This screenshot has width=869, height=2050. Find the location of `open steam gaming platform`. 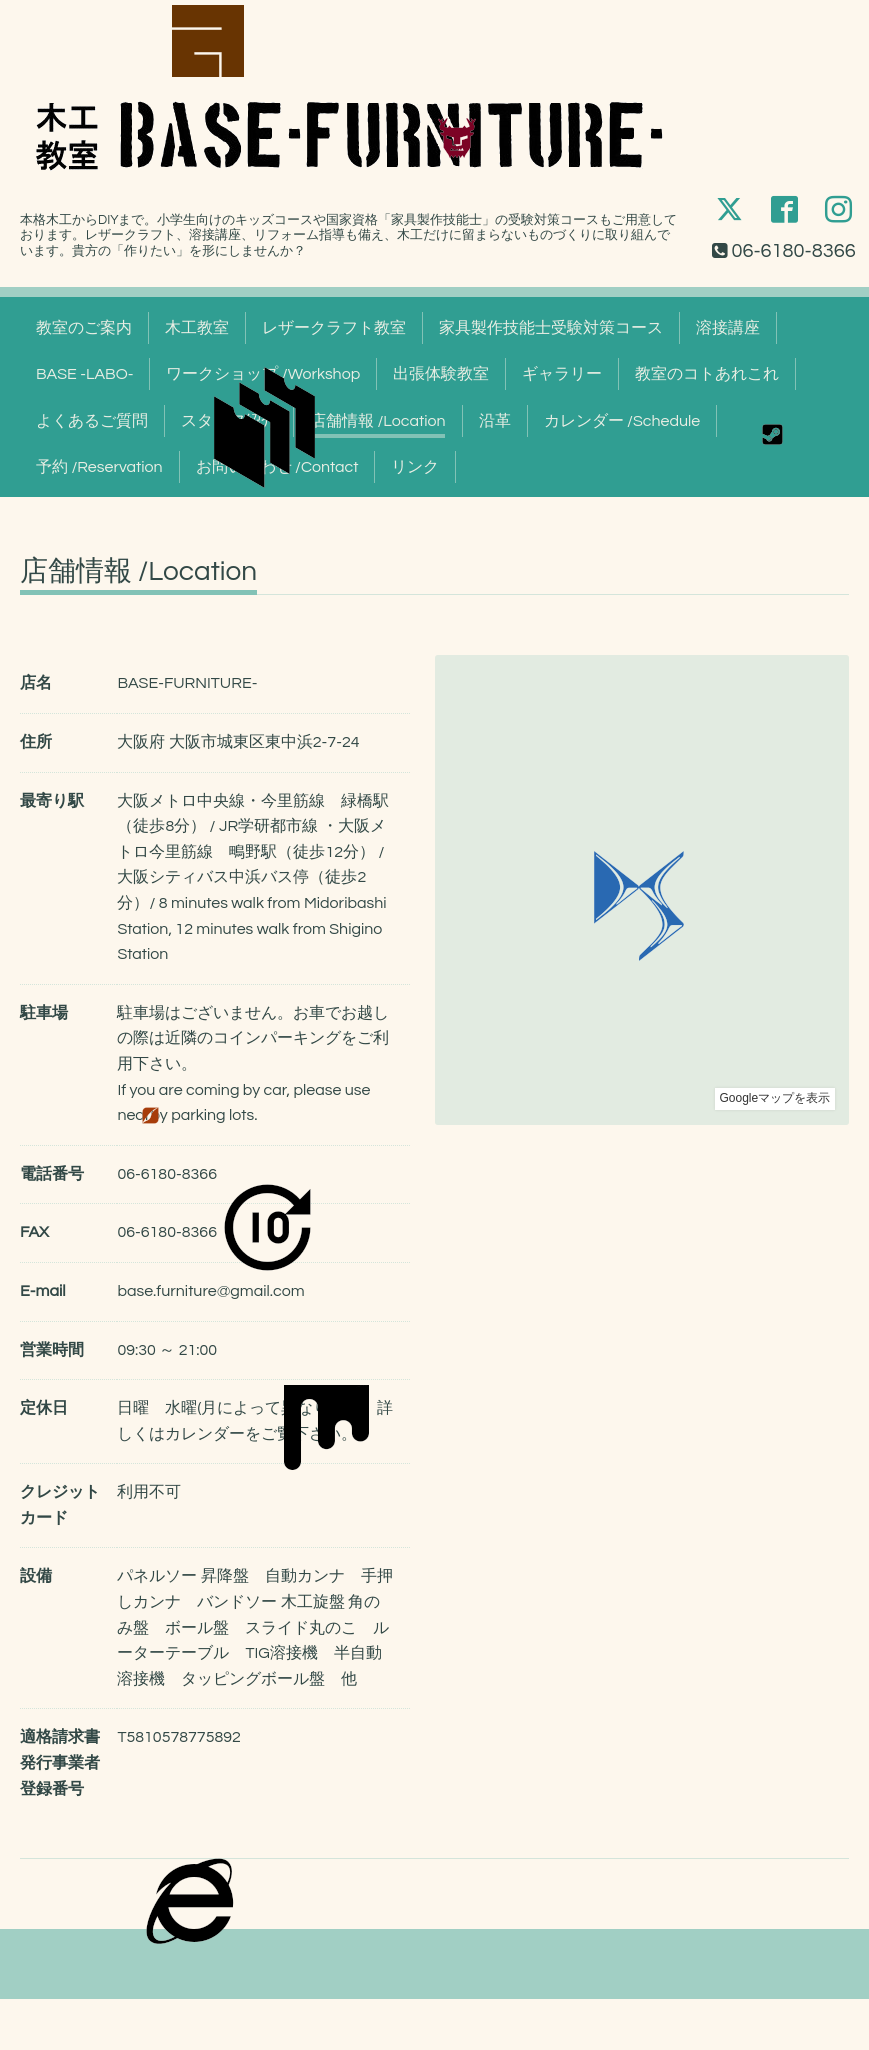

open steam gaming platform is located at coordinates (772, 434).